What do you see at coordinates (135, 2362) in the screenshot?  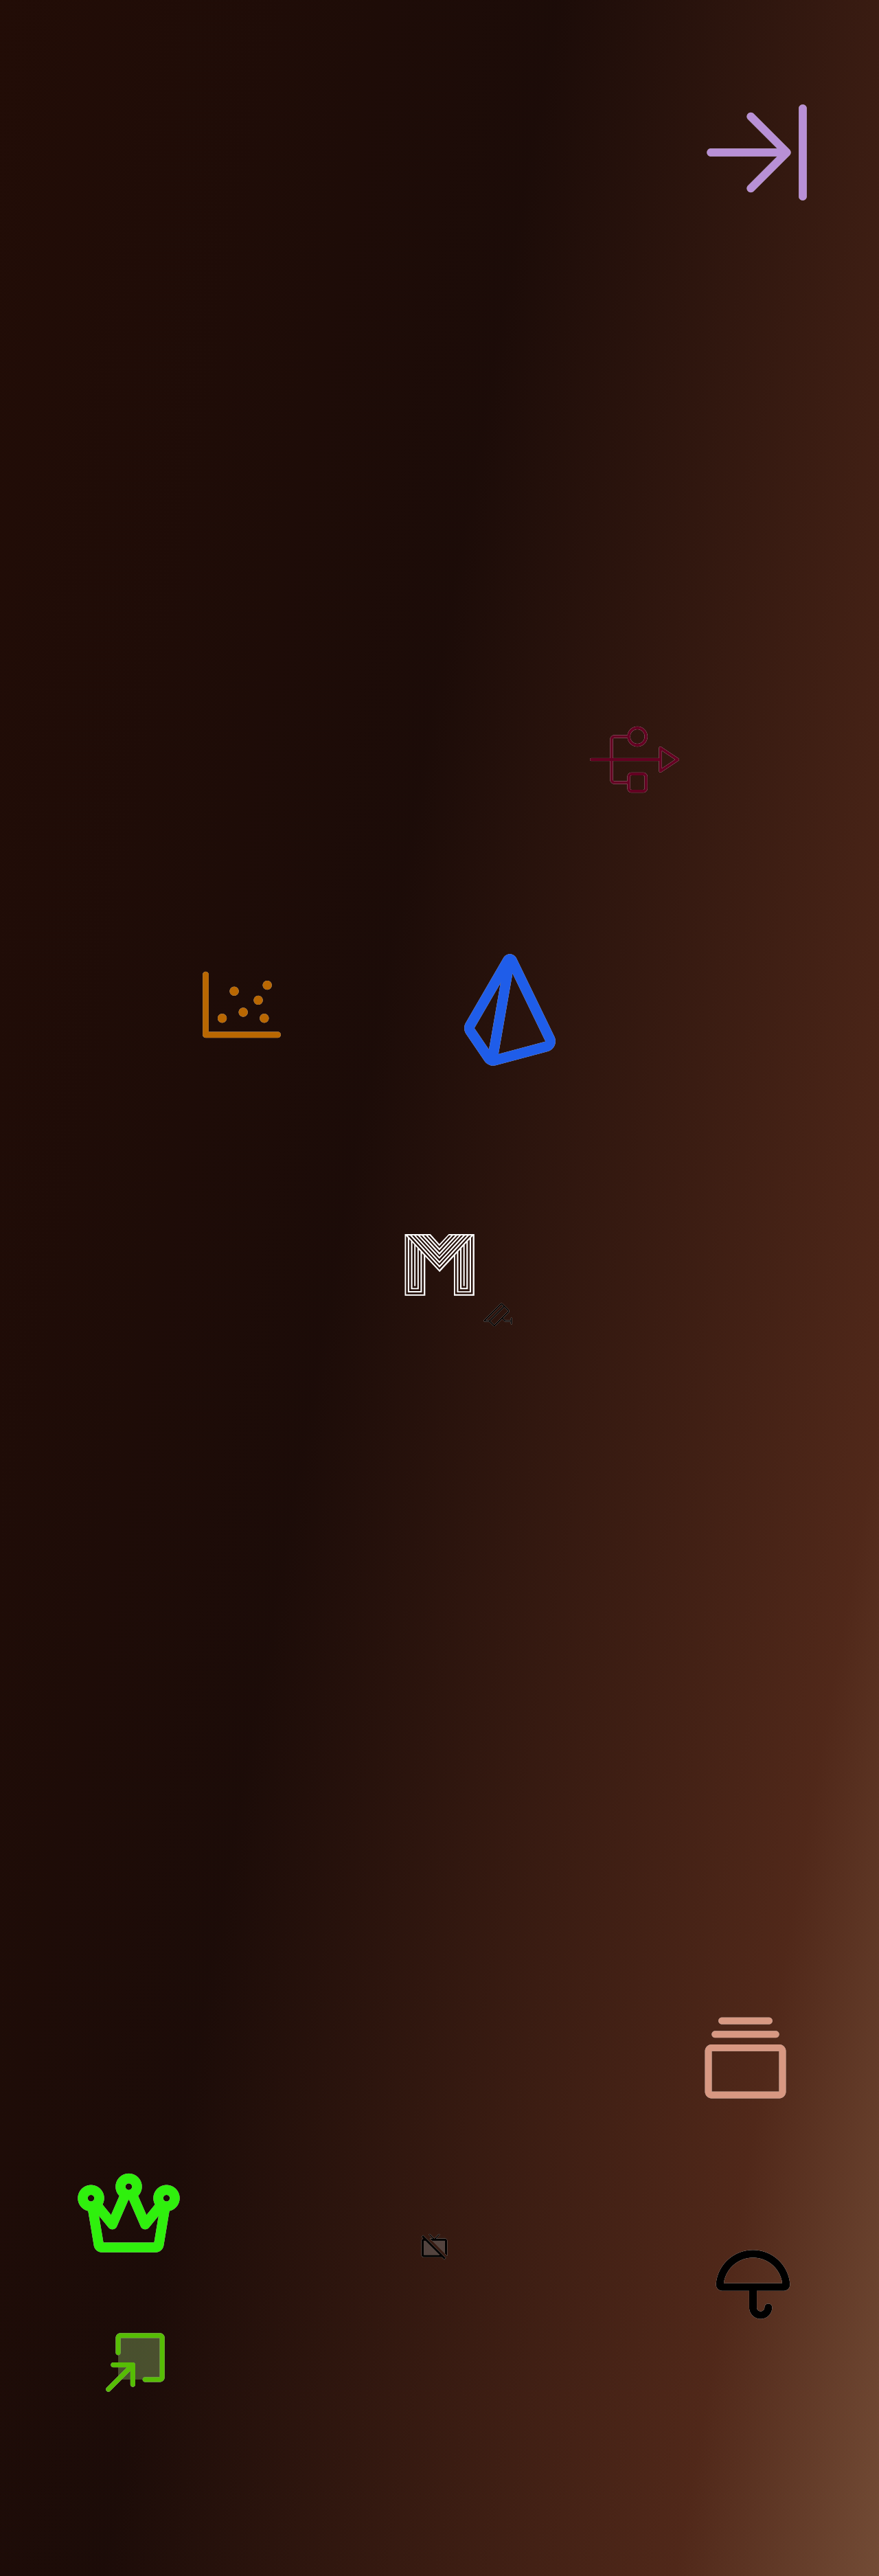 I see `import or bring content into a container` at bounding box center [135, 2362].